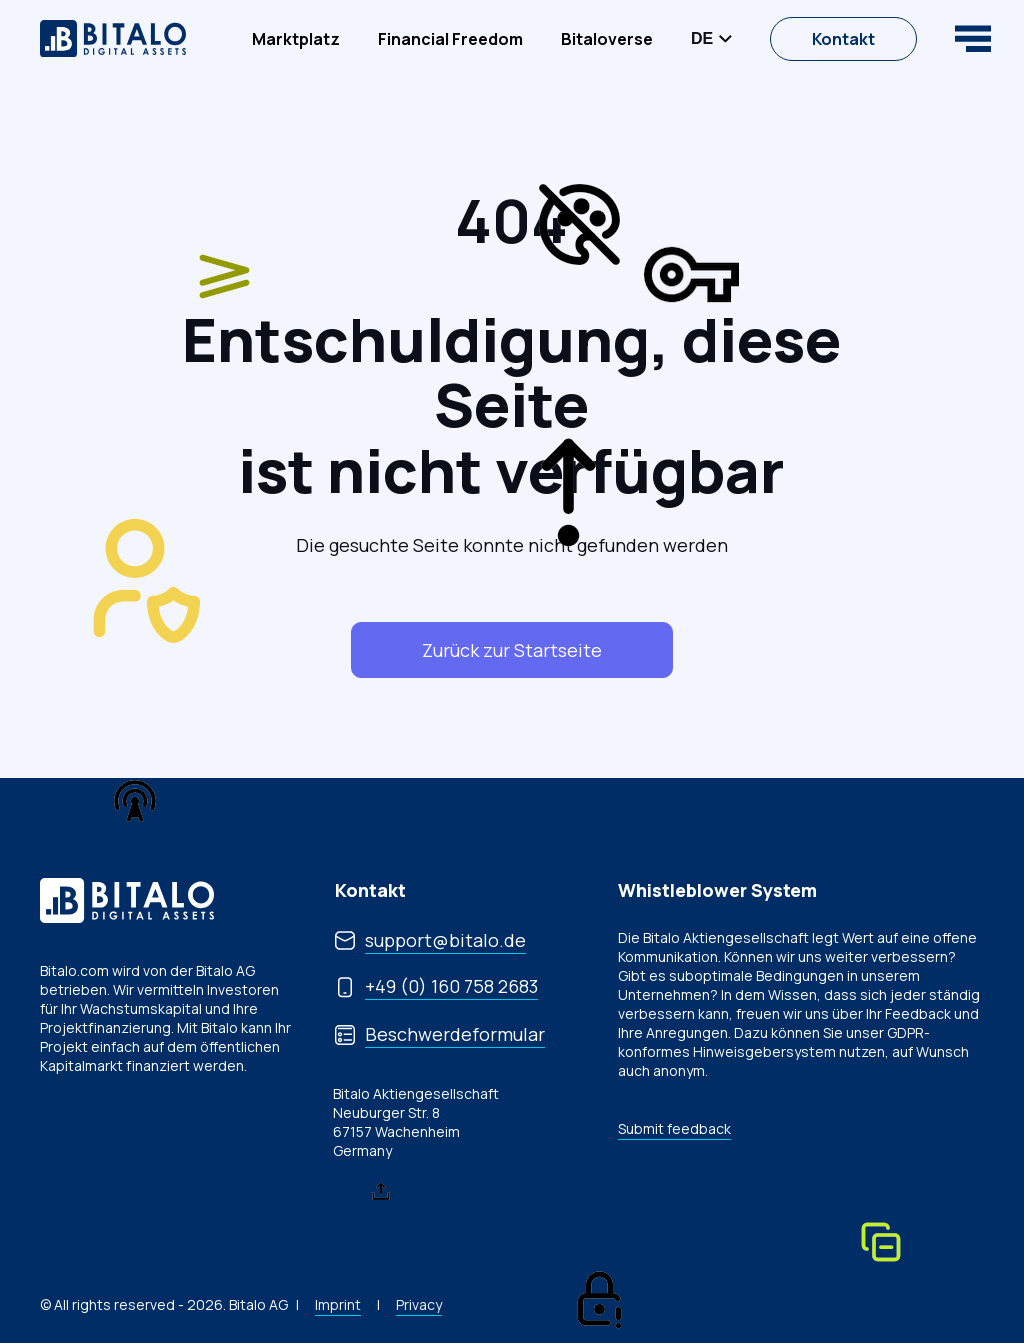 The width and height of the screenshot is (1024, 1343). I want to click on remove item from clipboard, so click(881, 1242).